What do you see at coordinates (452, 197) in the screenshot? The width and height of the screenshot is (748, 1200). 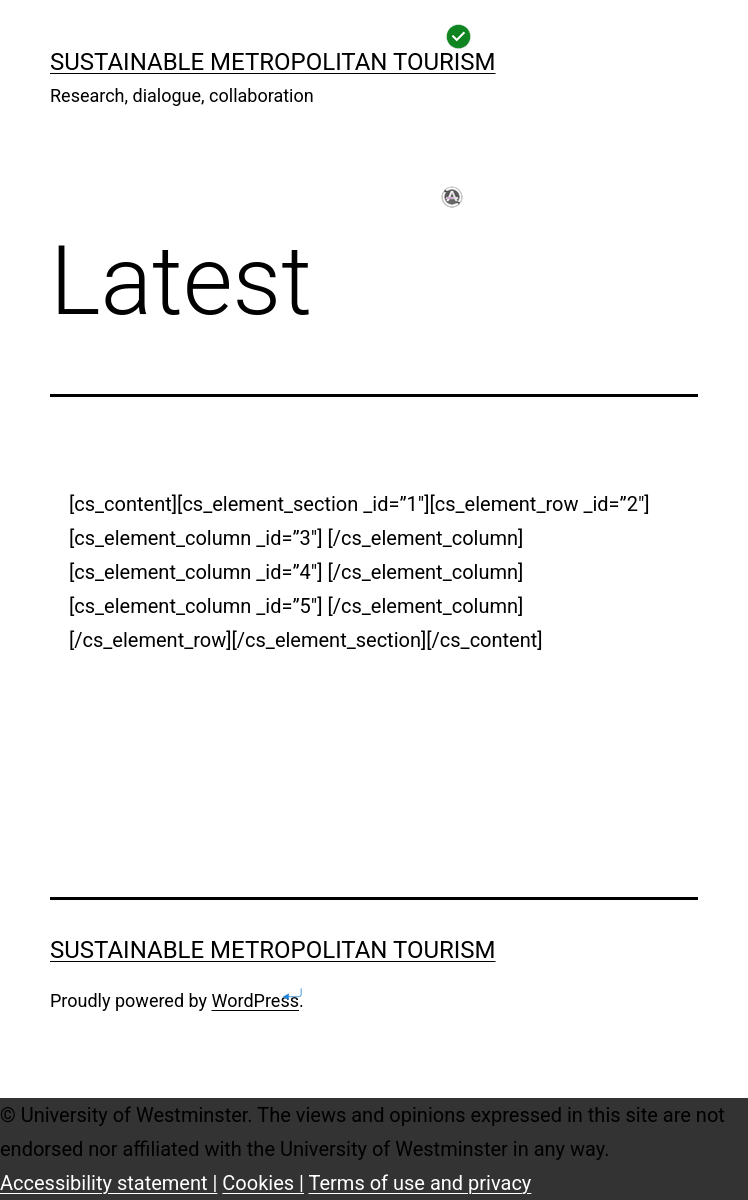 I see `open the software update manager` at bounding box center [452, 197].